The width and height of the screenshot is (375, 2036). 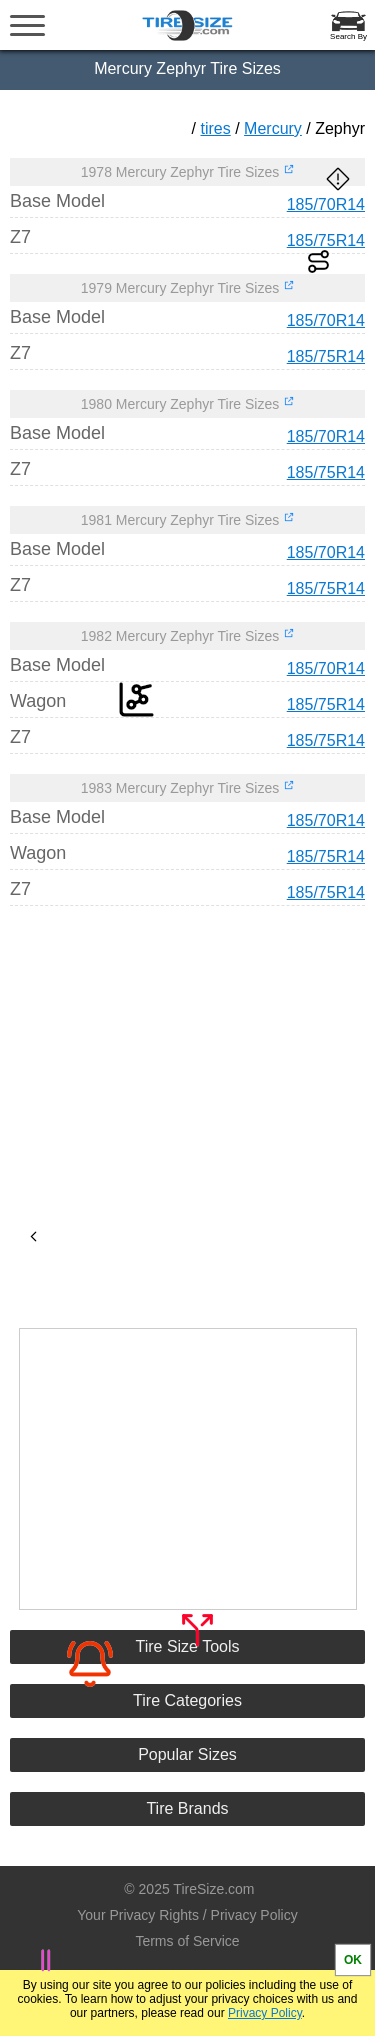 I want to click on split content into multiple paths, so click(x=197, y=1629).